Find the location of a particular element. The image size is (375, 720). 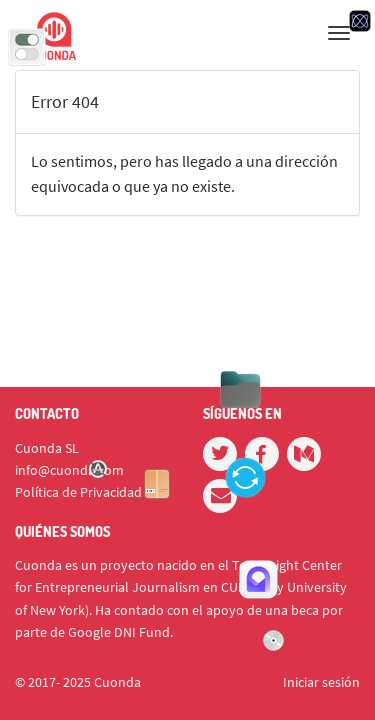

open the software installer app is located at coordinates (157, 484).